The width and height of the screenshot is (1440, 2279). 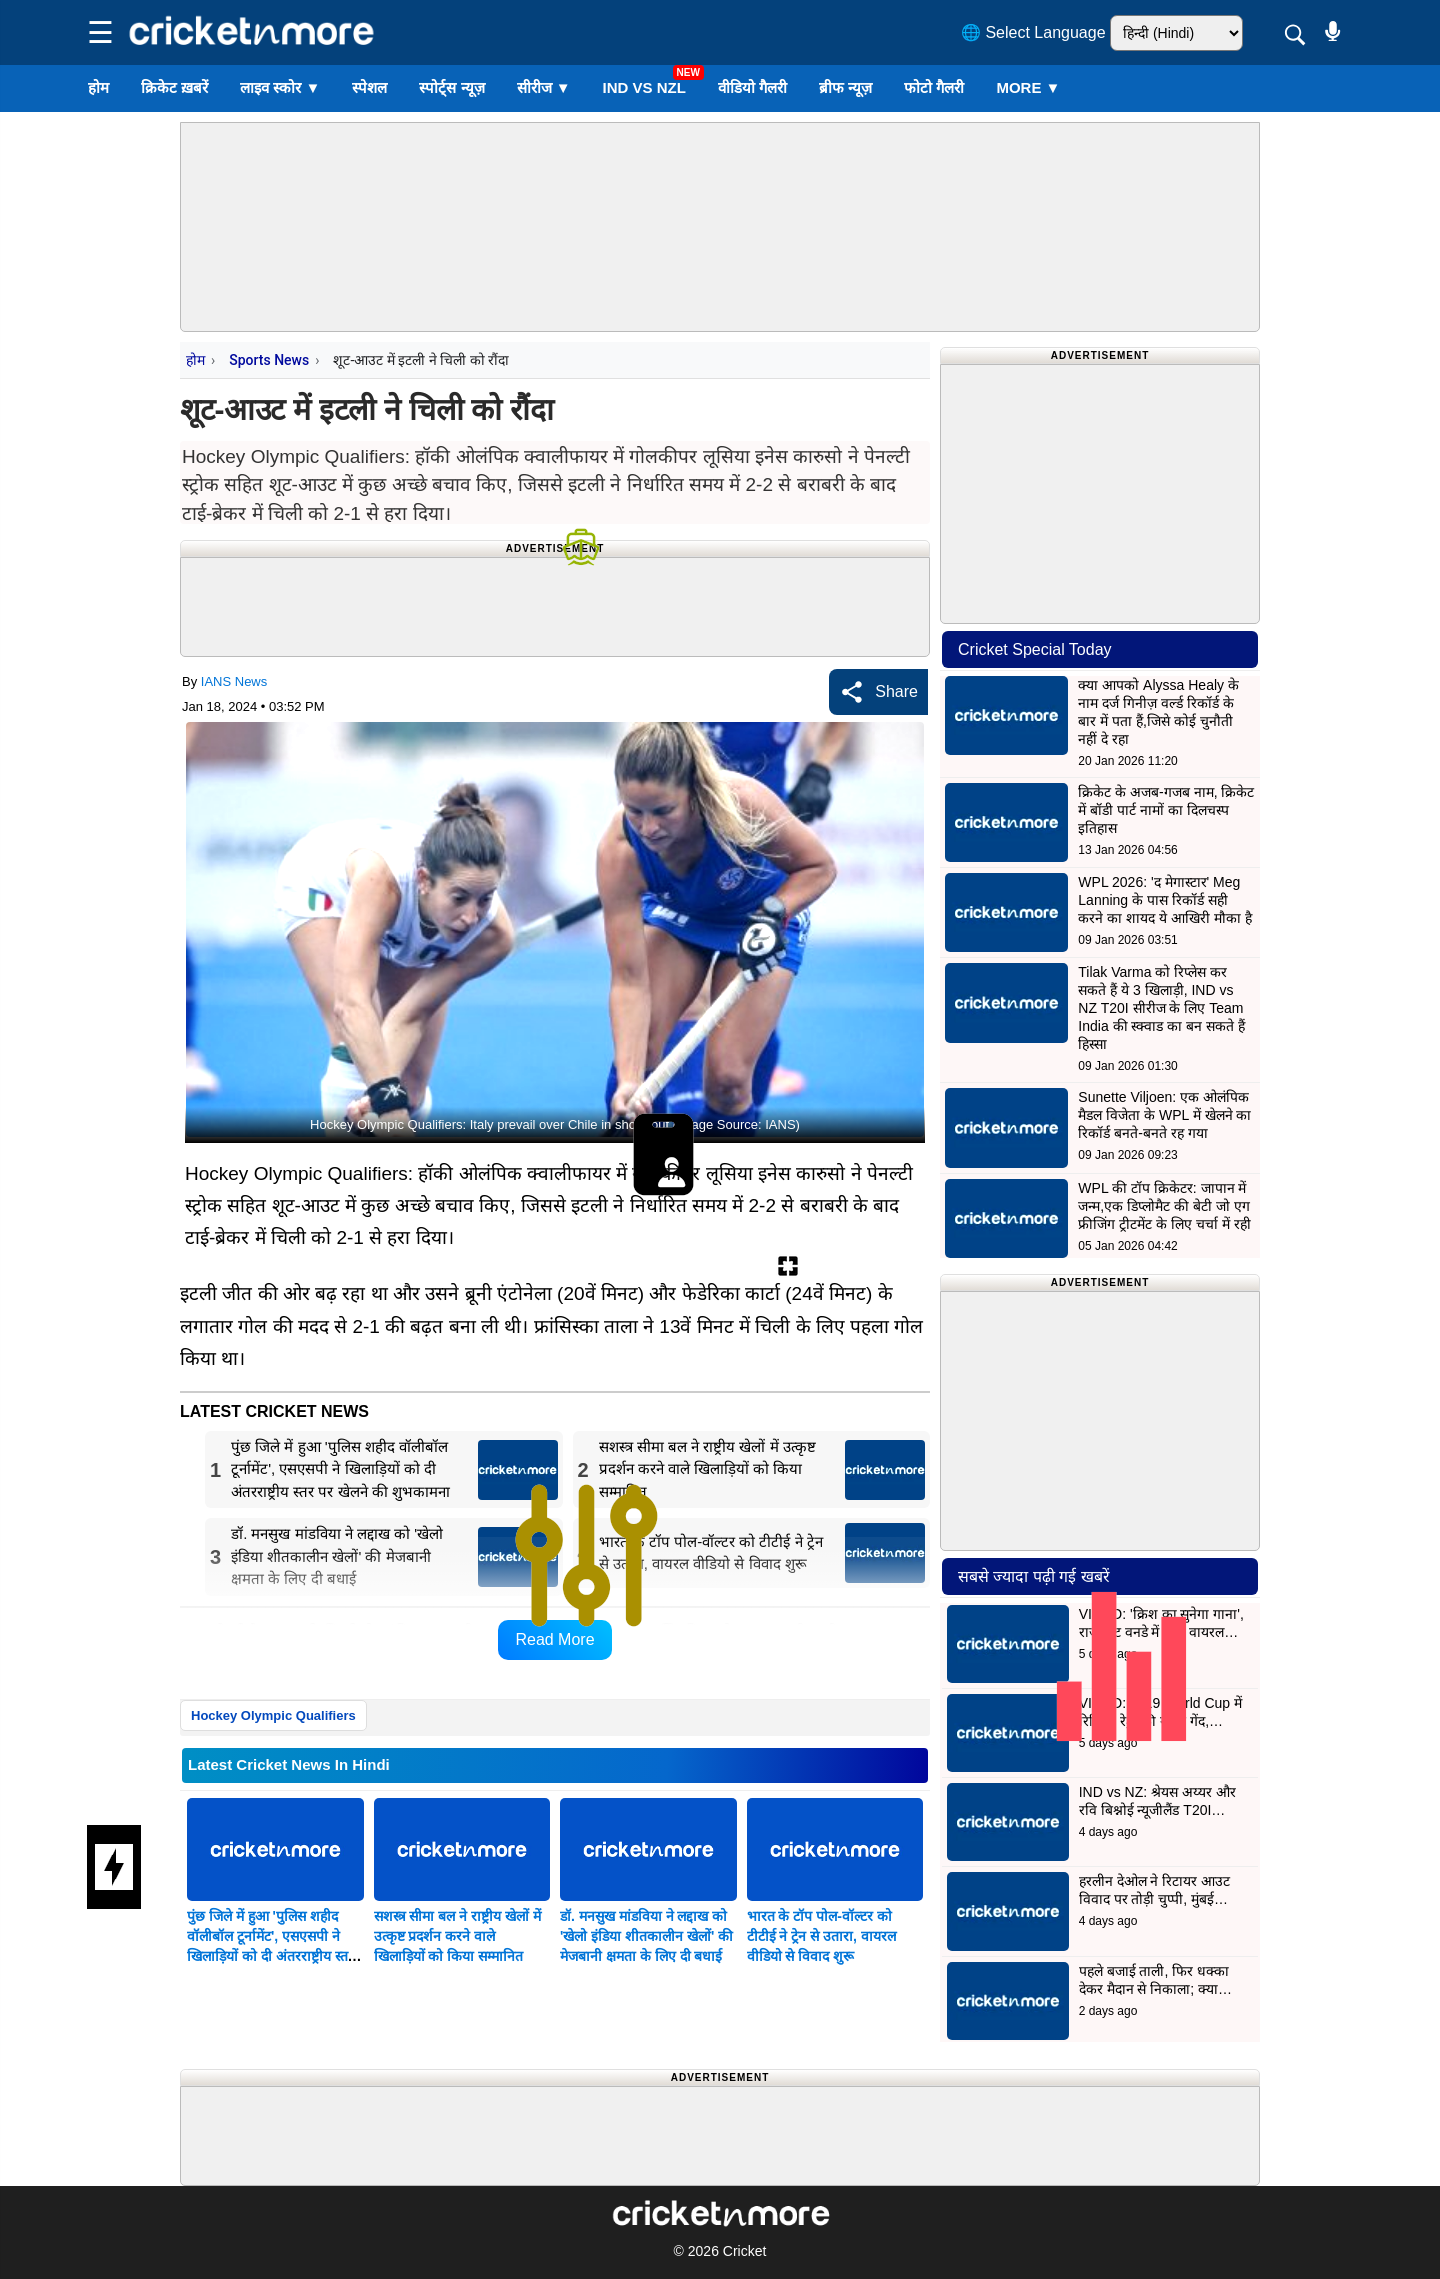 What do you see at coordinates (663, 1154) in the screenshot?
I see `view your profile or ID information` at bounding box center [663, 1154].